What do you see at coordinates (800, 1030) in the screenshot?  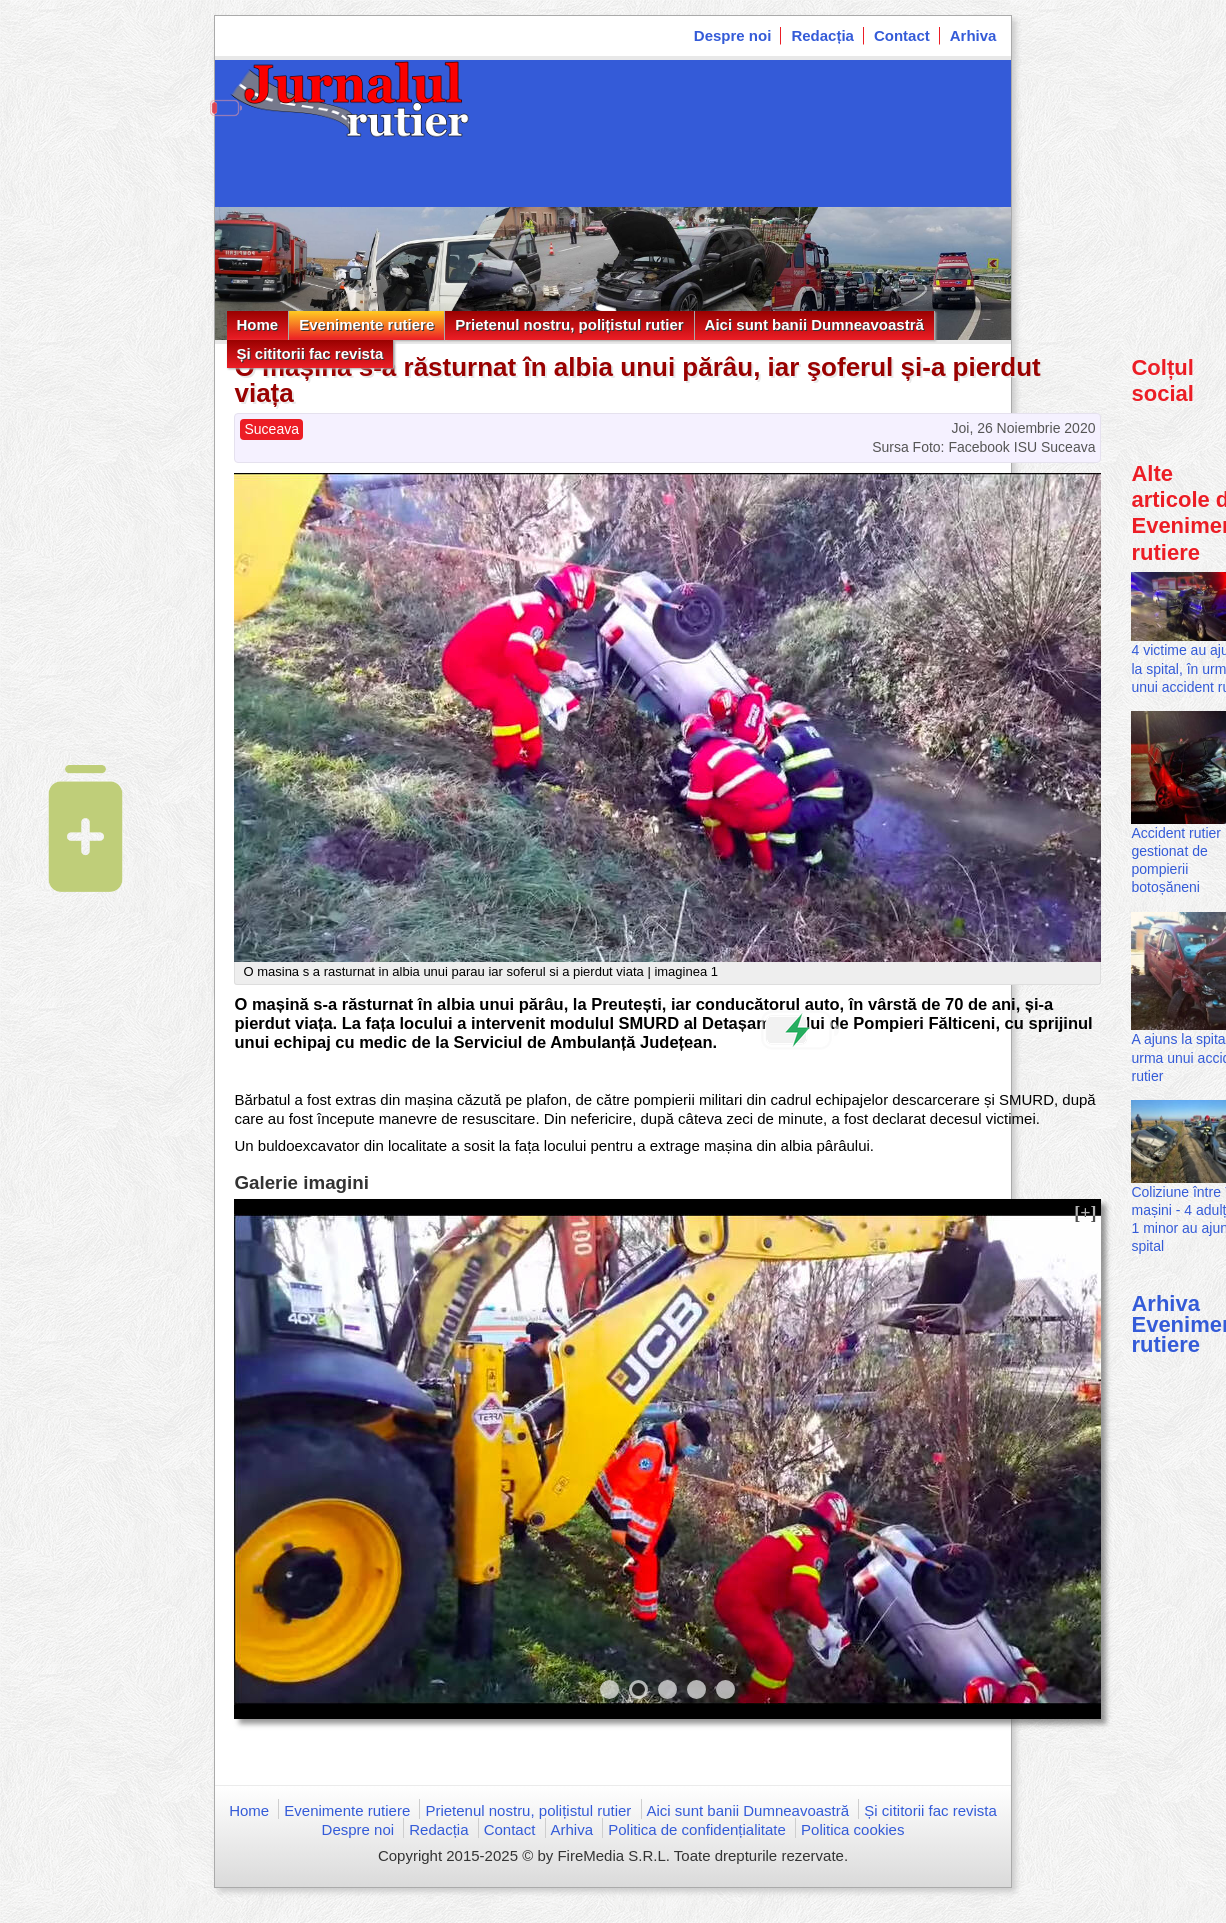 I see `battery at 60% and currently charging` at bounding box center [800, 1030].